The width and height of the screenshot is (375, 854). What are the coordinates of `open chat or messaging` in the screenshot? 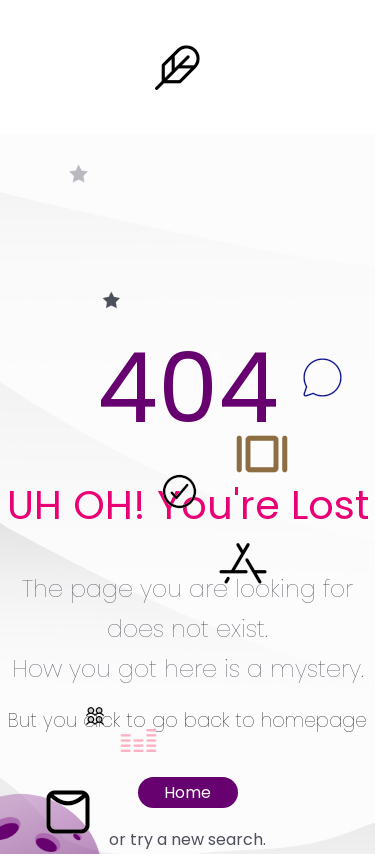 It's located at (322, 377).